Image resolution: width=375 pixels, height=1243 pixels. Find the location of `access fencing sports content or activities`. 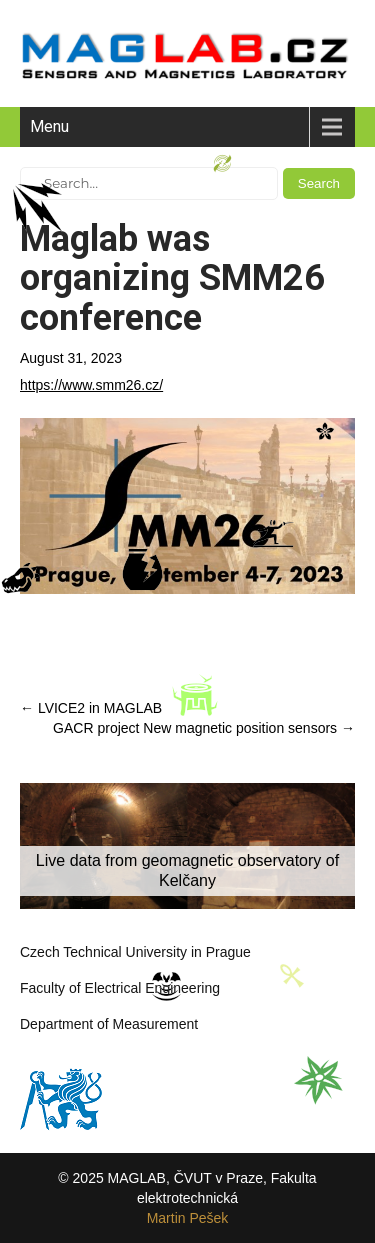

access fencing sports content or activities is located at coordinates (273, 533).